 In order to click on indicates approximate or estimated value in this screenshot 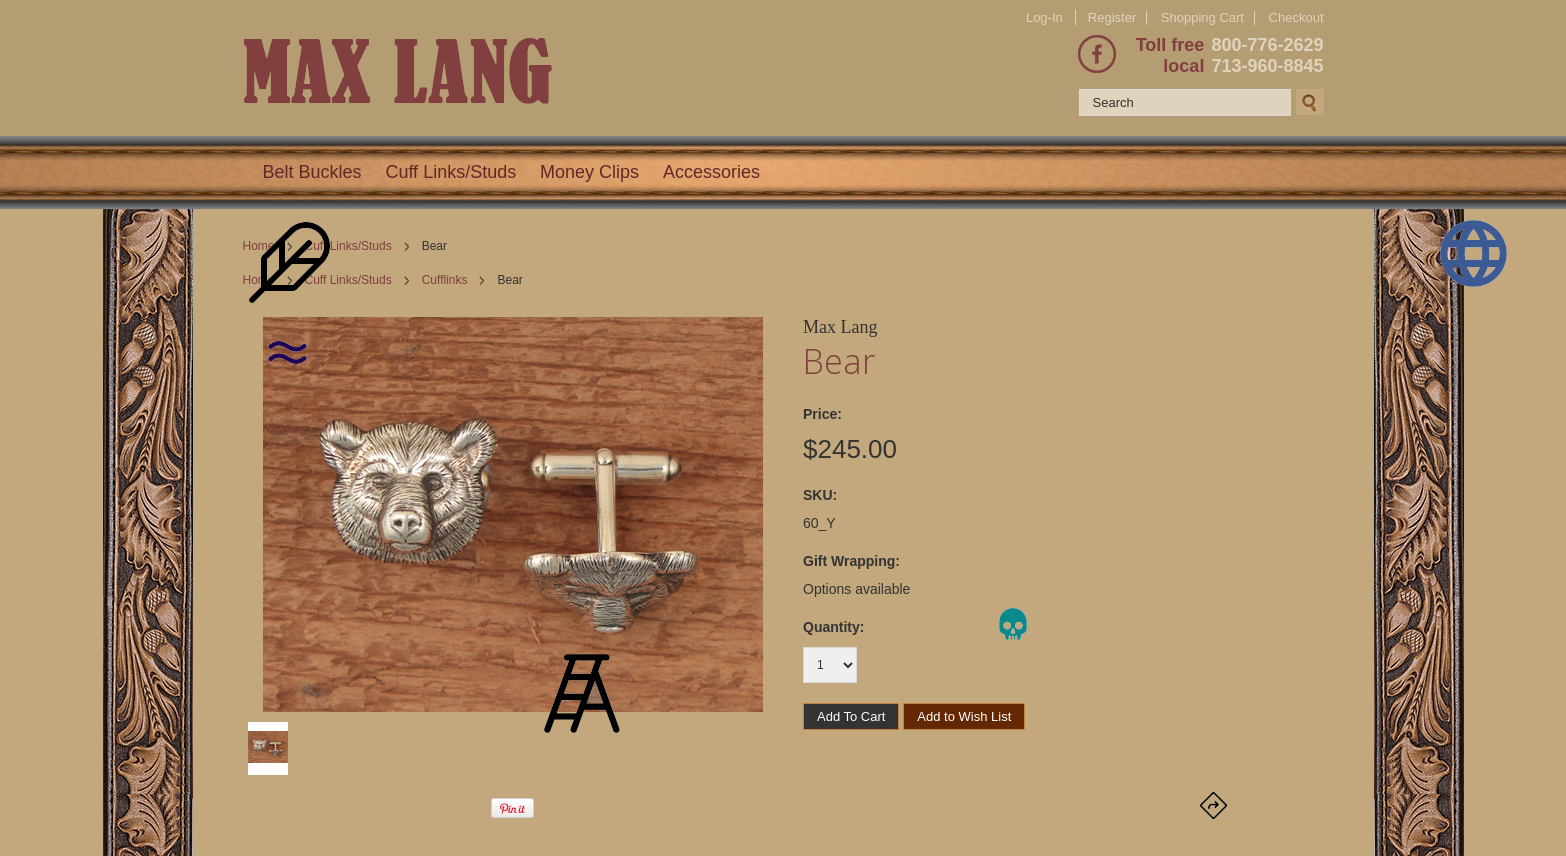, I will do `click(287, 352)`.